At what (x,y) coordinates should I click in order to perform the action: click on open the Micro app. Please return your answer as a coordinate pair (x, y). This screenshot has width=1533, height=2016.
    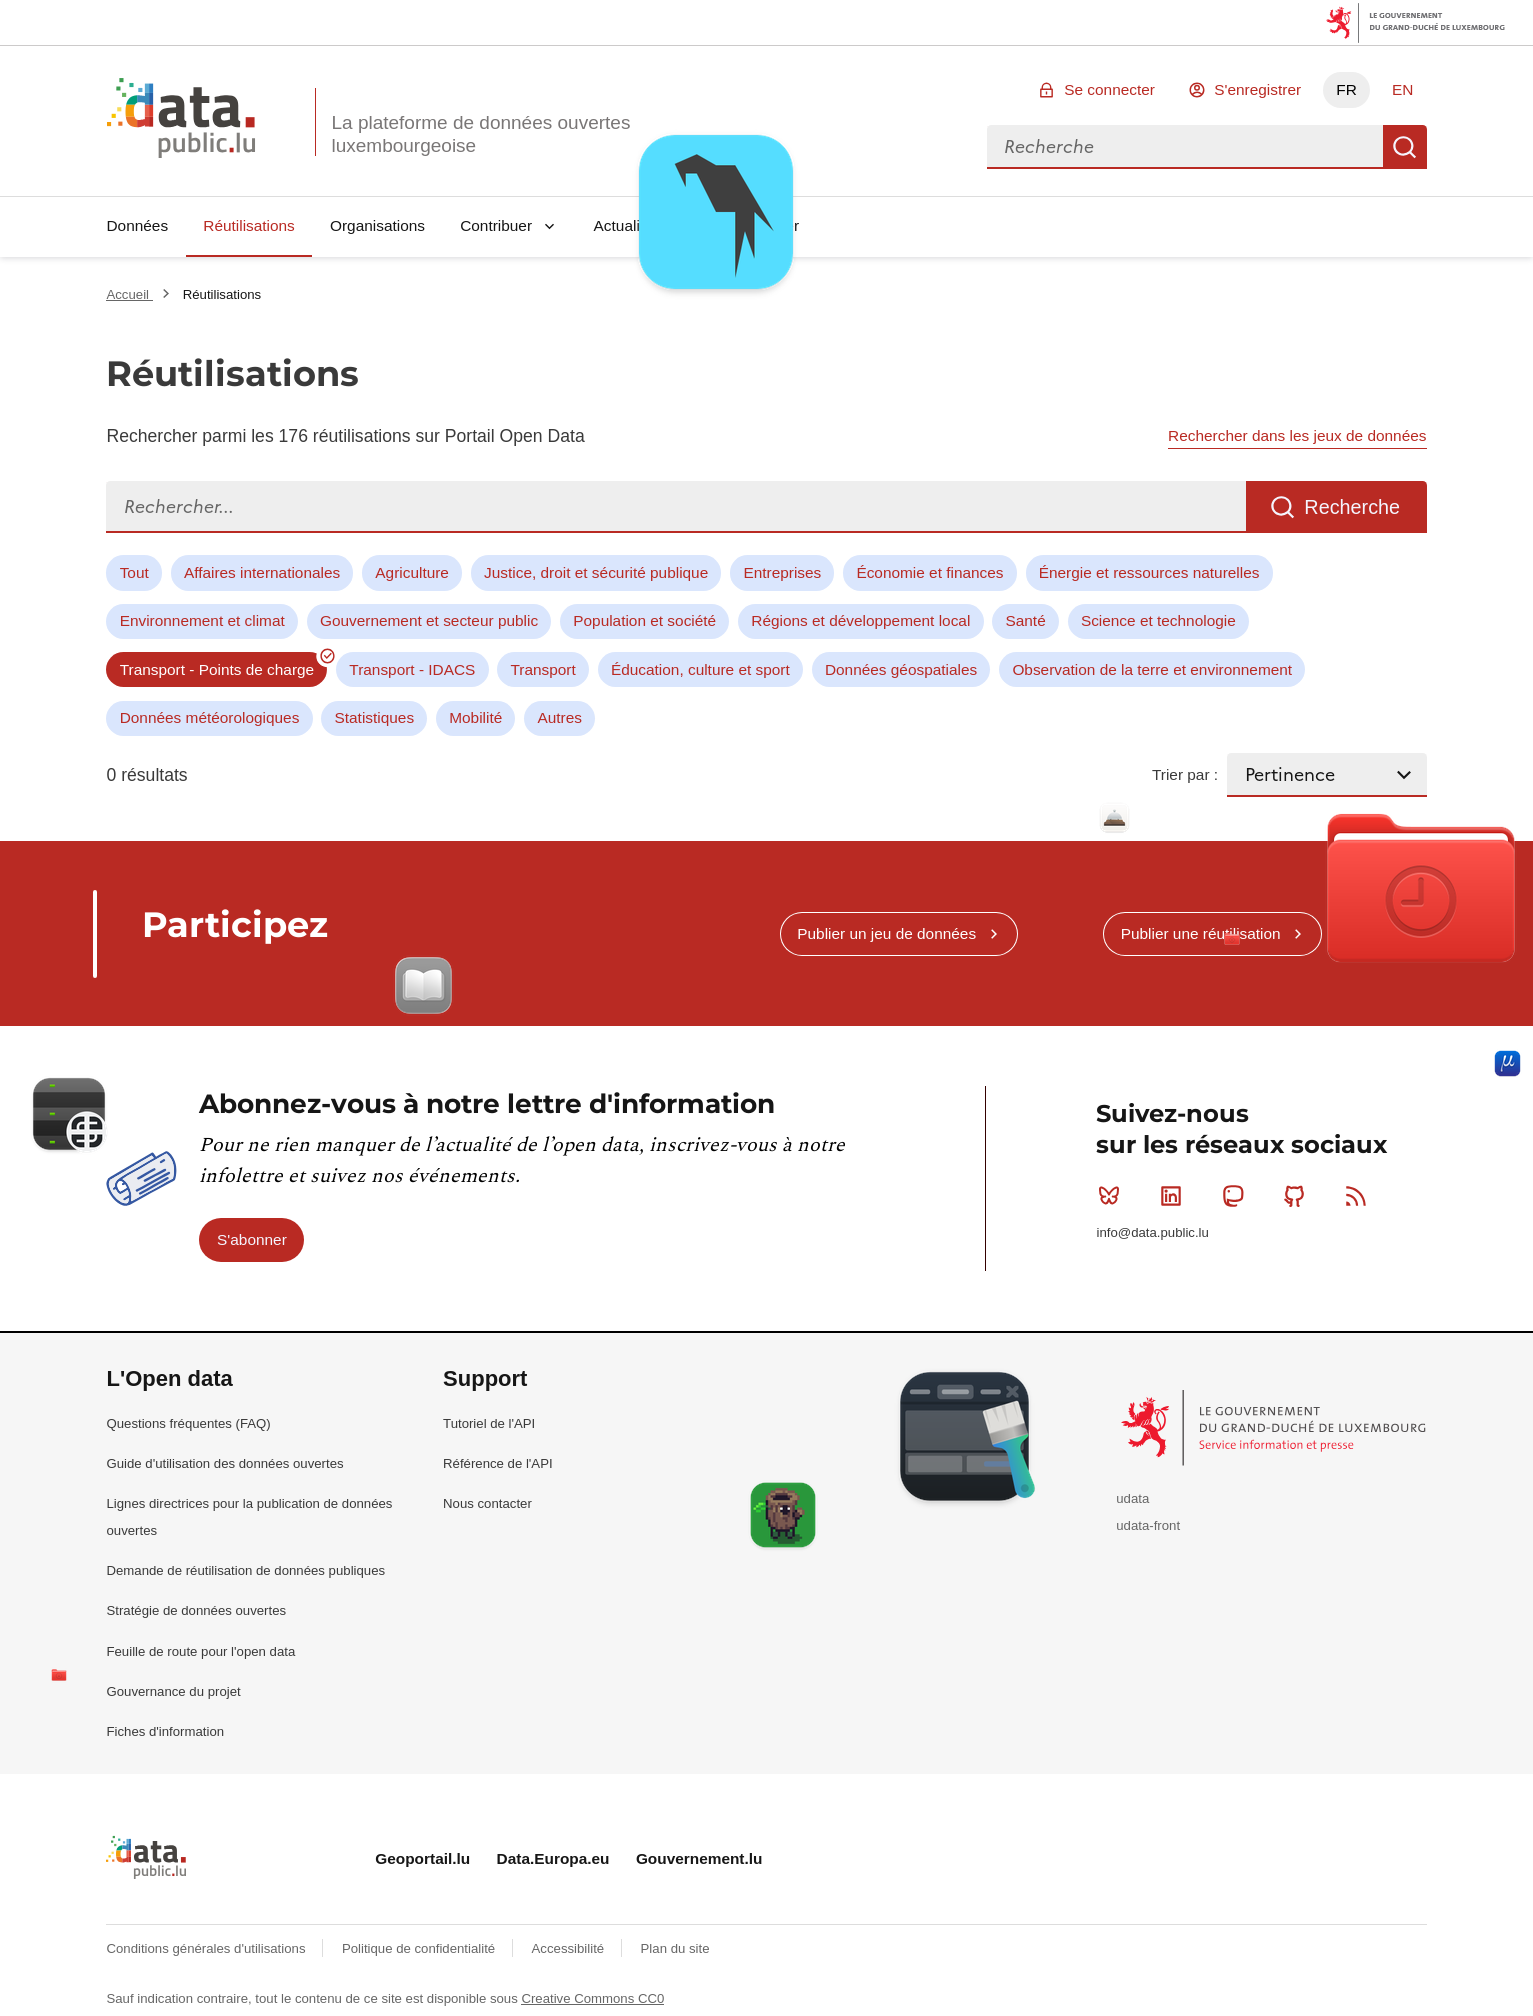
    Looking at the image, I should click on (1507, 1063).